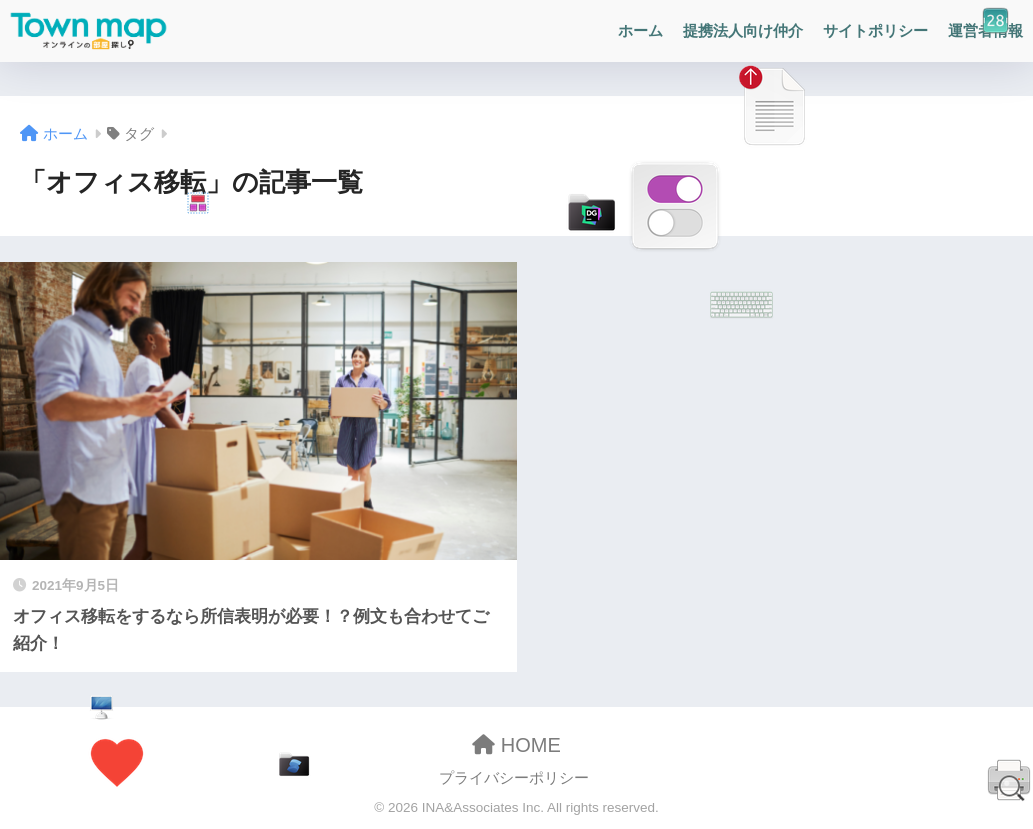 The height and width of the screenshot is (829, 1033). Describe the element at coordinates (995, 20) in the screenshot. I see `open gnome calendar app` at that location.